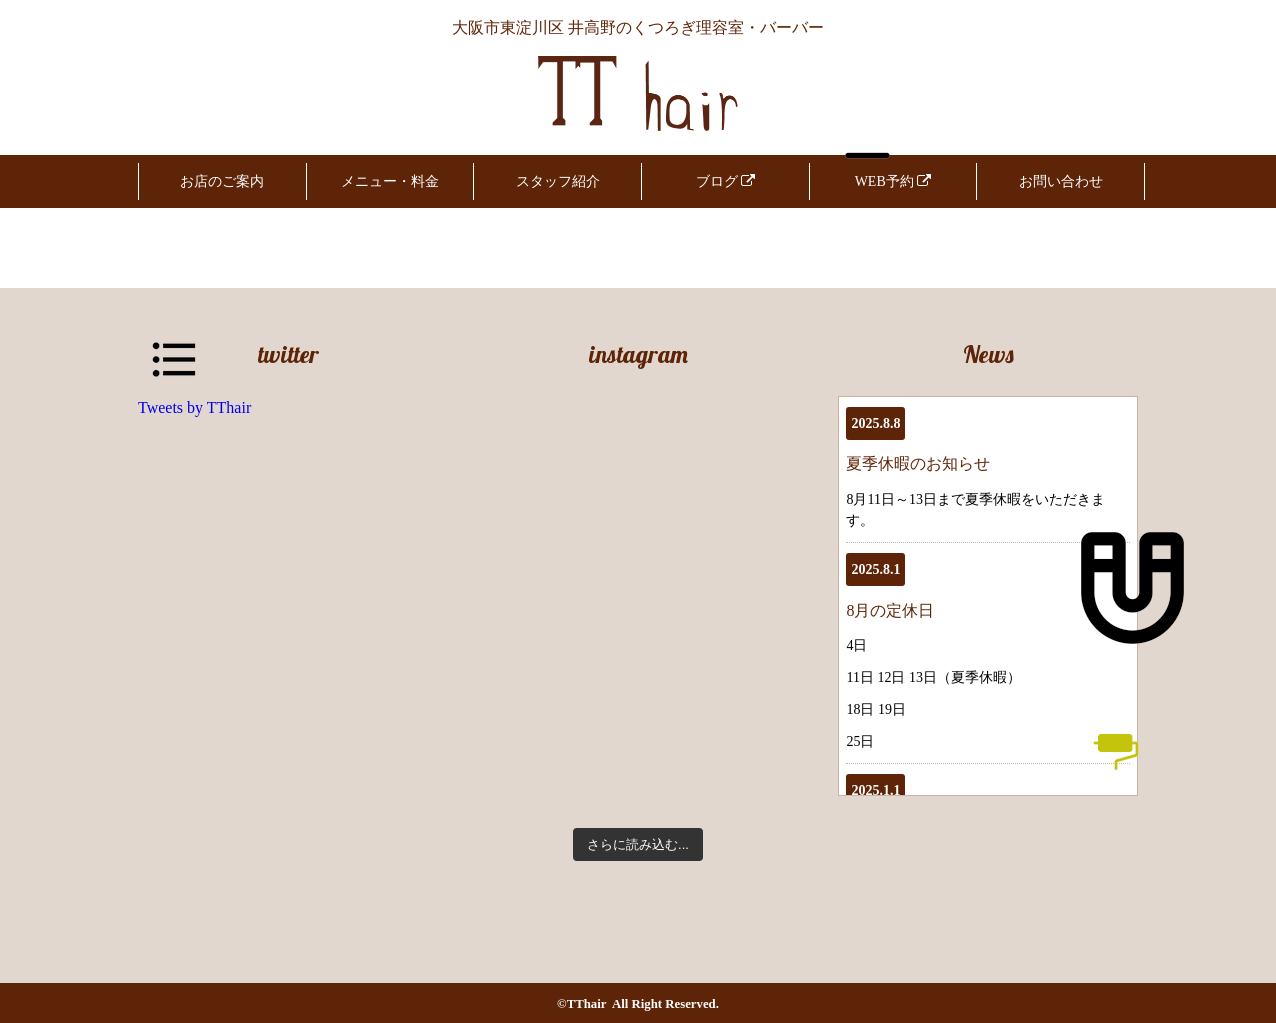 Image resolution: width=1276 pixels, height=1023 pixels. What do you see at coordinates (867, 155) in the screenshot?
I see `remove an item from a list or cart` at bounding box center [867, 155].